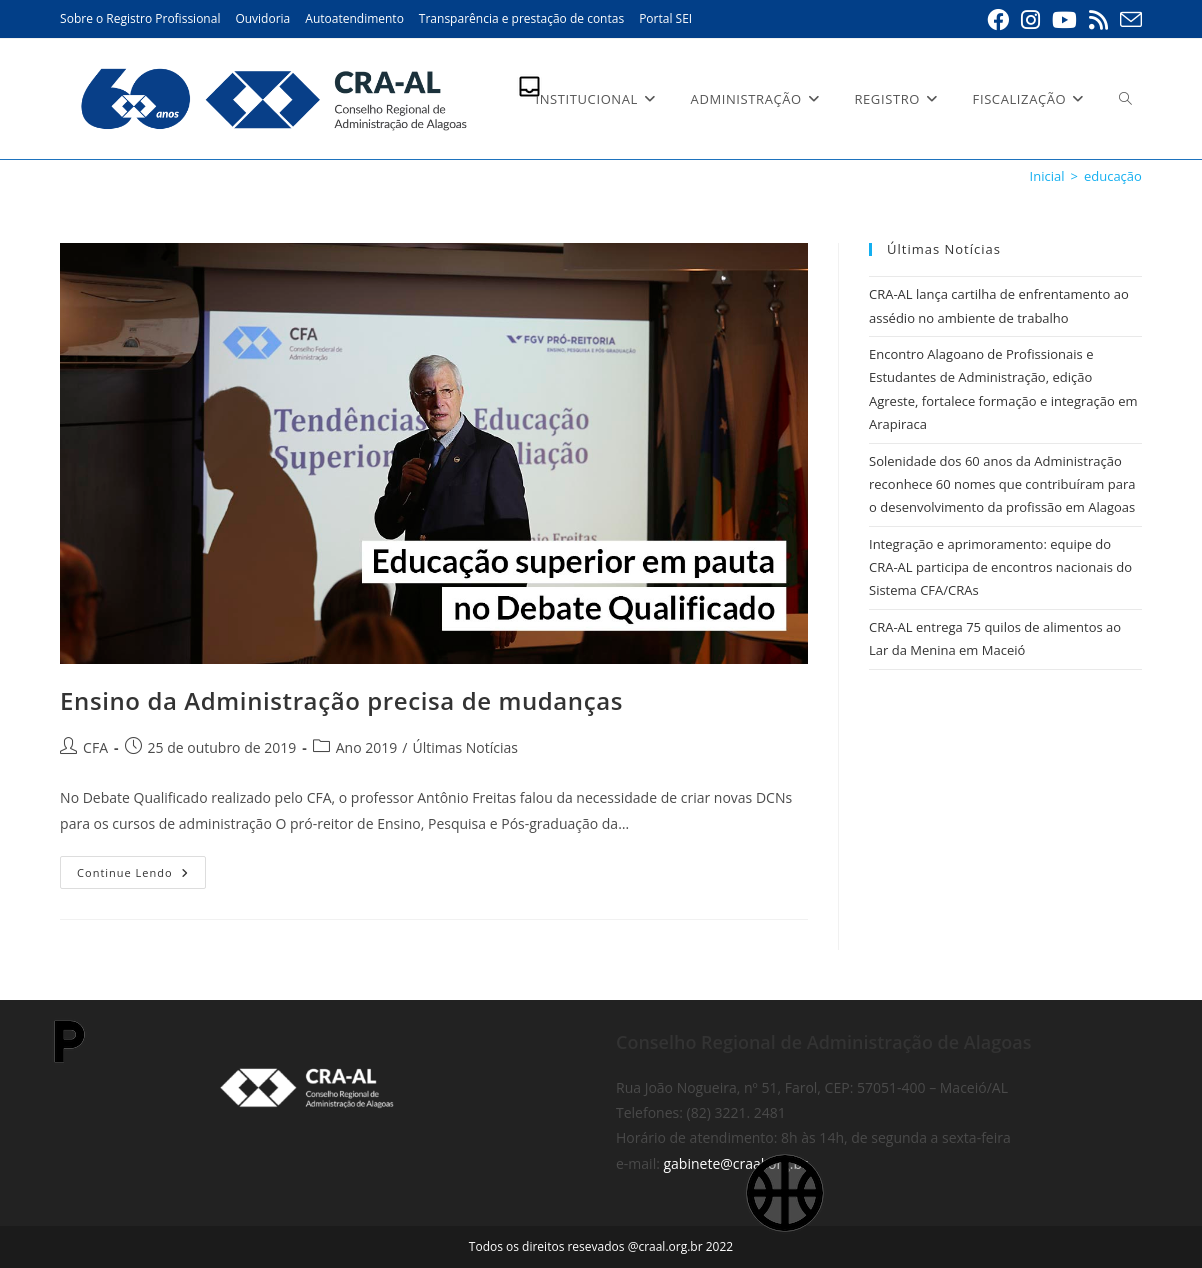 The width and height of the screenshot is (1202, 1268). Describe the element at coordinates (785, 1193) in the screenshot. I see `access basketball or sports content` at that location.